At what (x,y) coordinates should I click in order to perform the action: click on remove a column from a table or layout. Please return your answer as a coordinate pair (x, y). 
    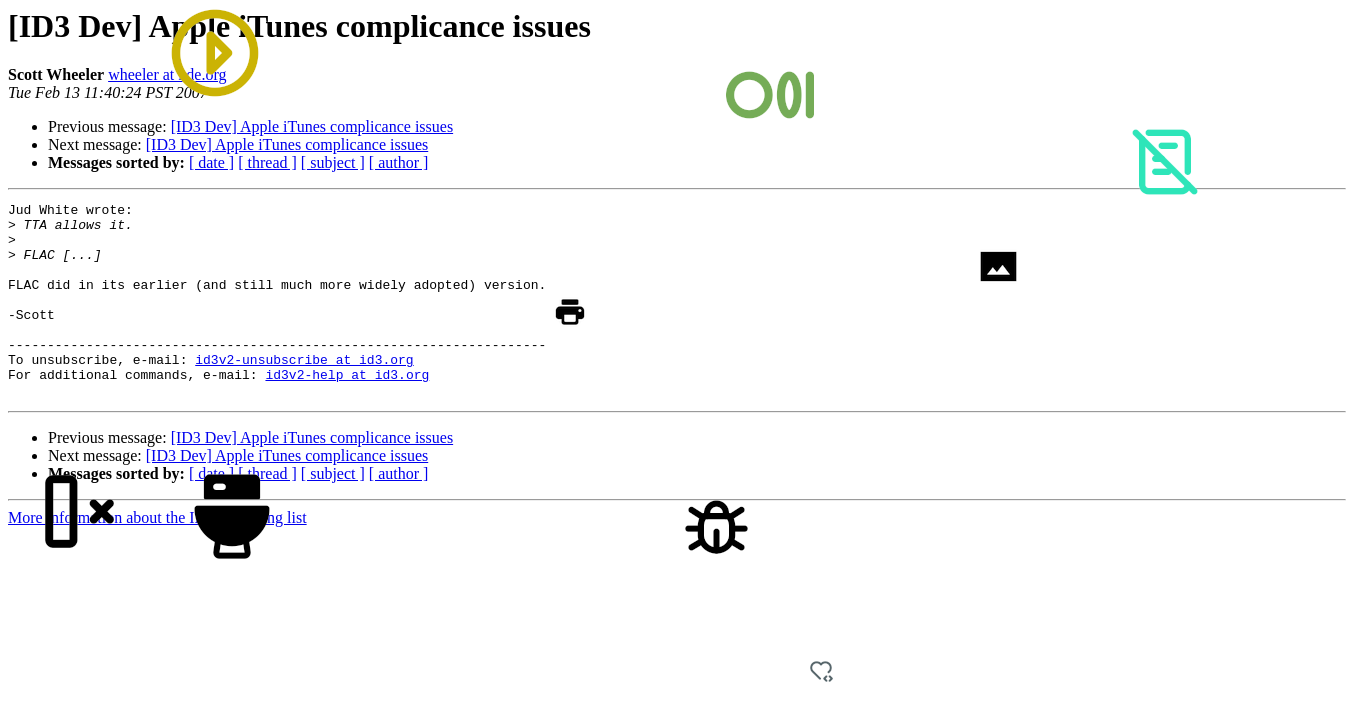
    Looking at the image, I should click on (77, 511).